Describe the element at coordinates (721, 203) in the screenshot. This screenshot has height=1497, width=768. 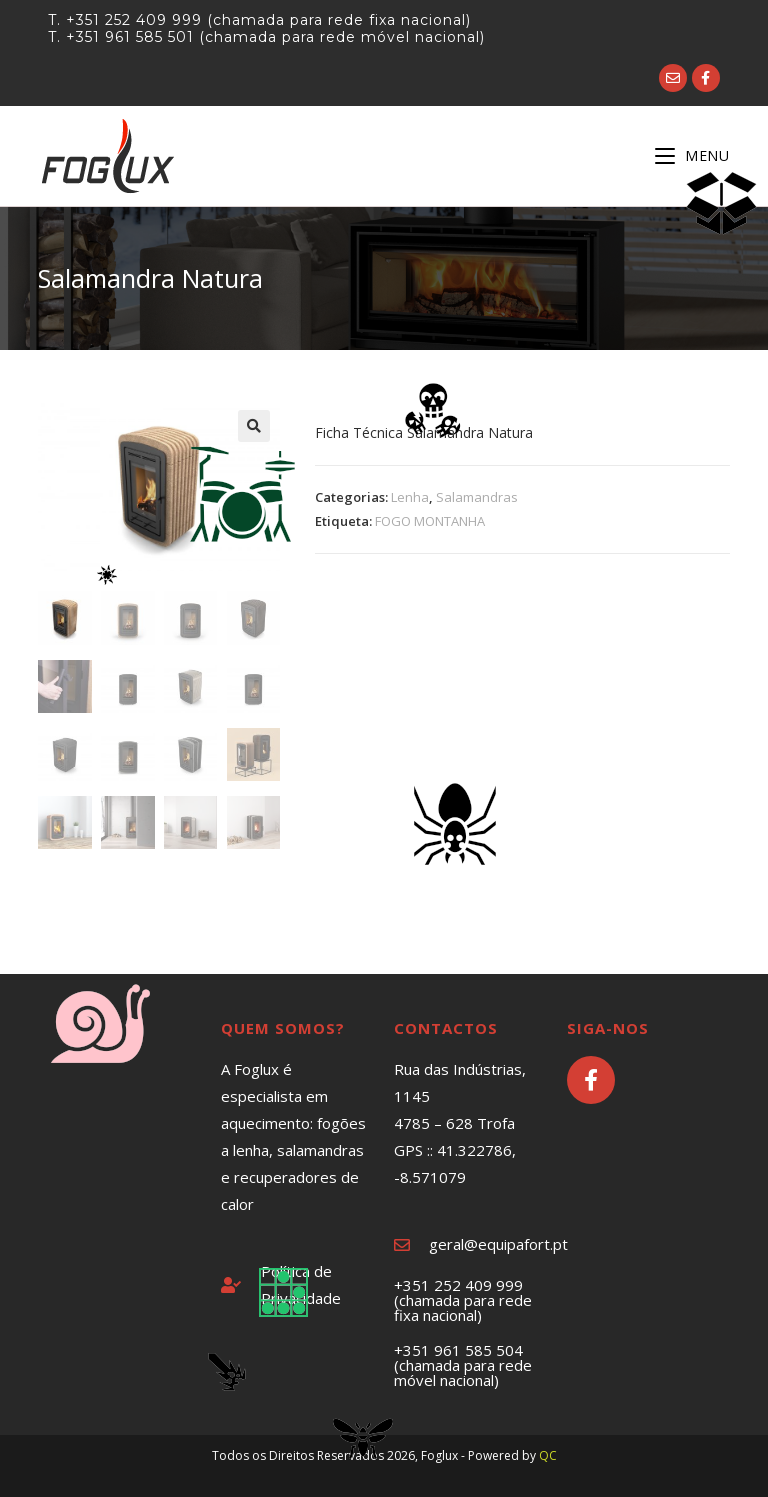
I see `view package or shipping details` at that location.